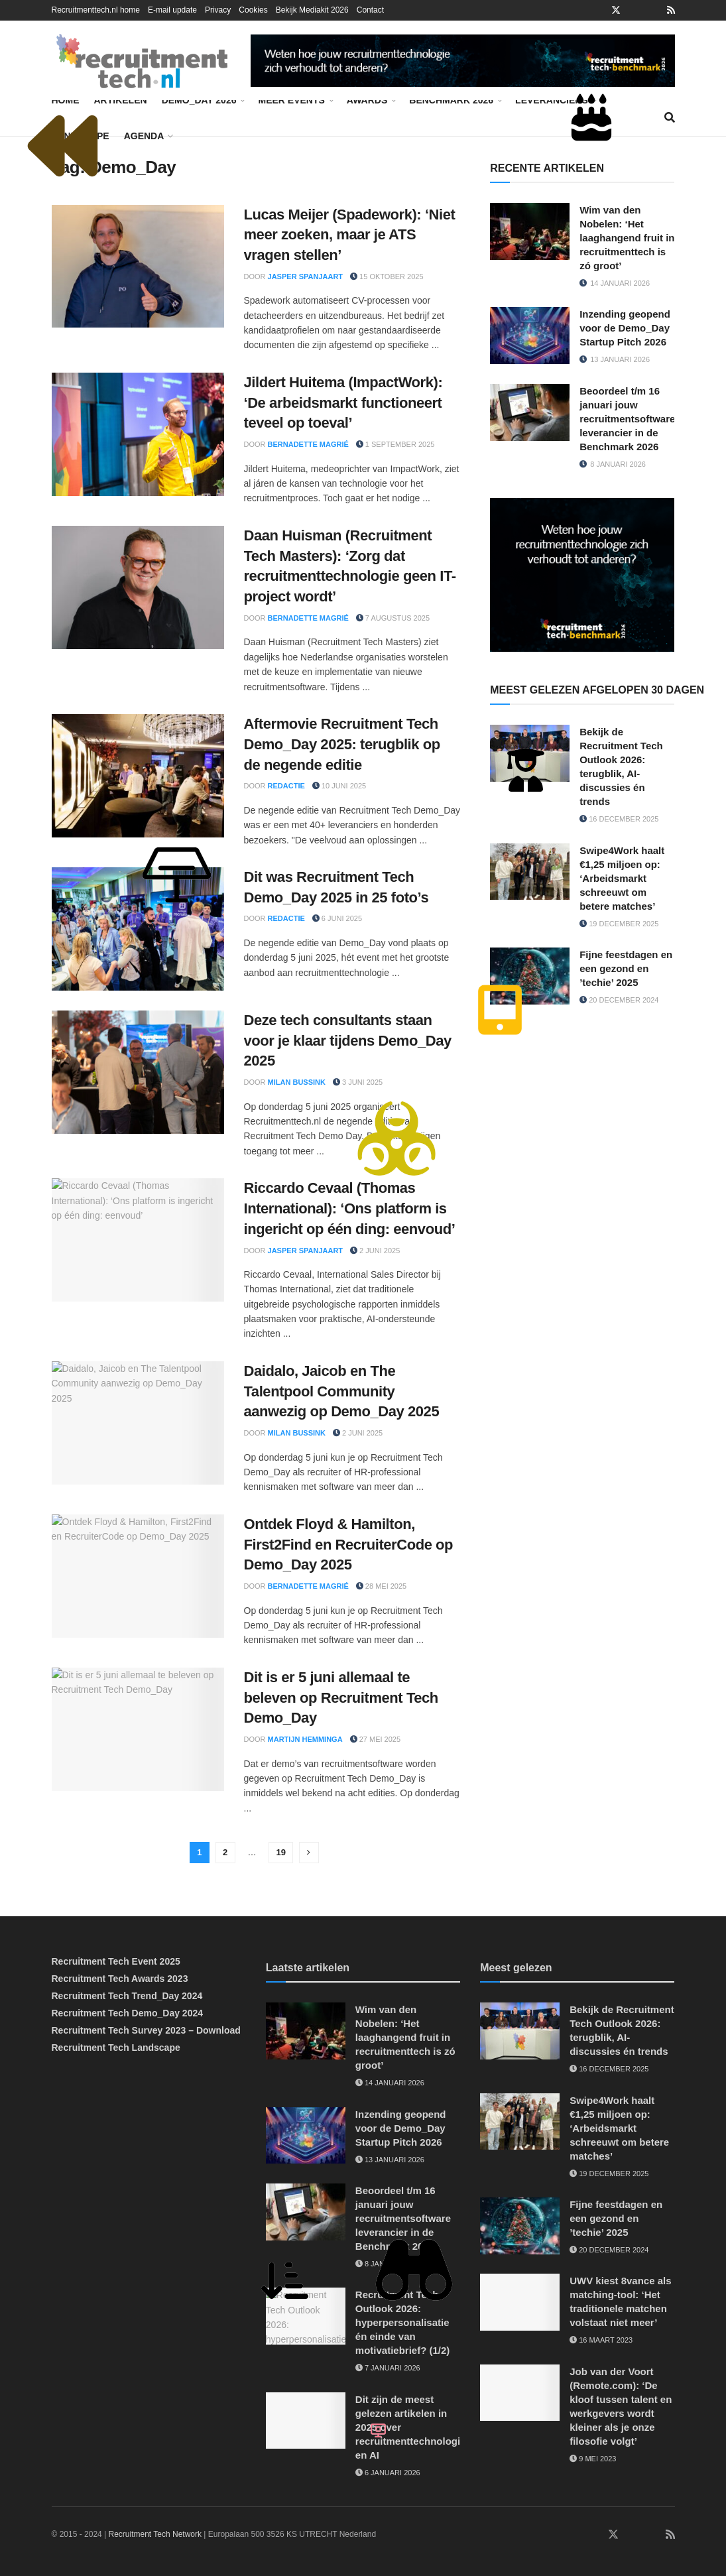 The width and height of the screenshot is (726, 2576). What do you see at coordinates (414, 2270) in the screenshot?
I see `search or explore content` at bounding box center [414, 2270].